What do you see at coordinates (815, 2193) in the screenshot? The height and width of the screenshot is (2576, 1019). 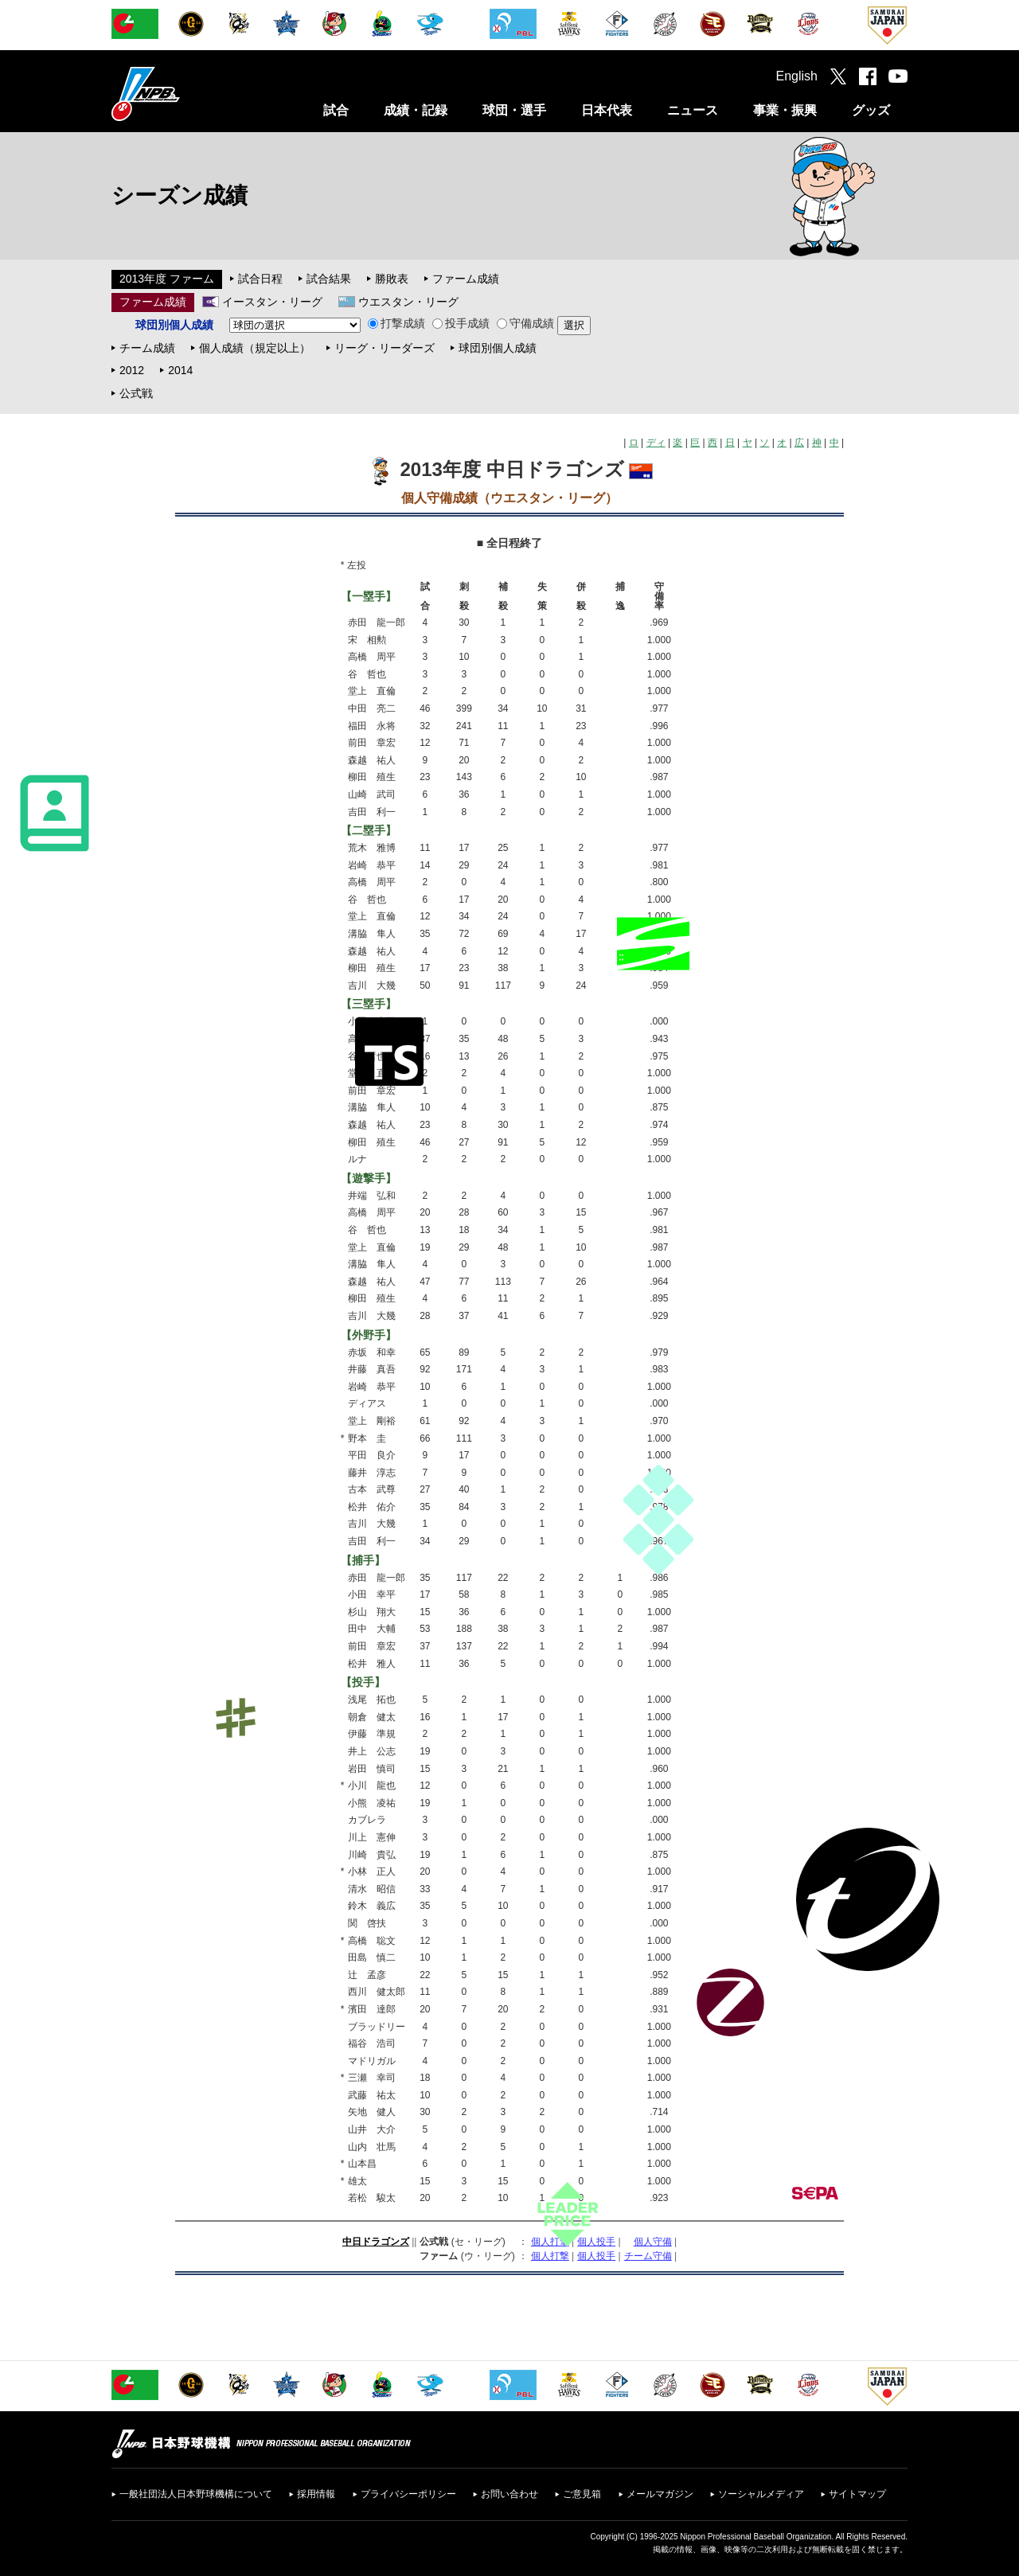 I see `indicates SEPA payment method available` at bounding box center [815, 2193].